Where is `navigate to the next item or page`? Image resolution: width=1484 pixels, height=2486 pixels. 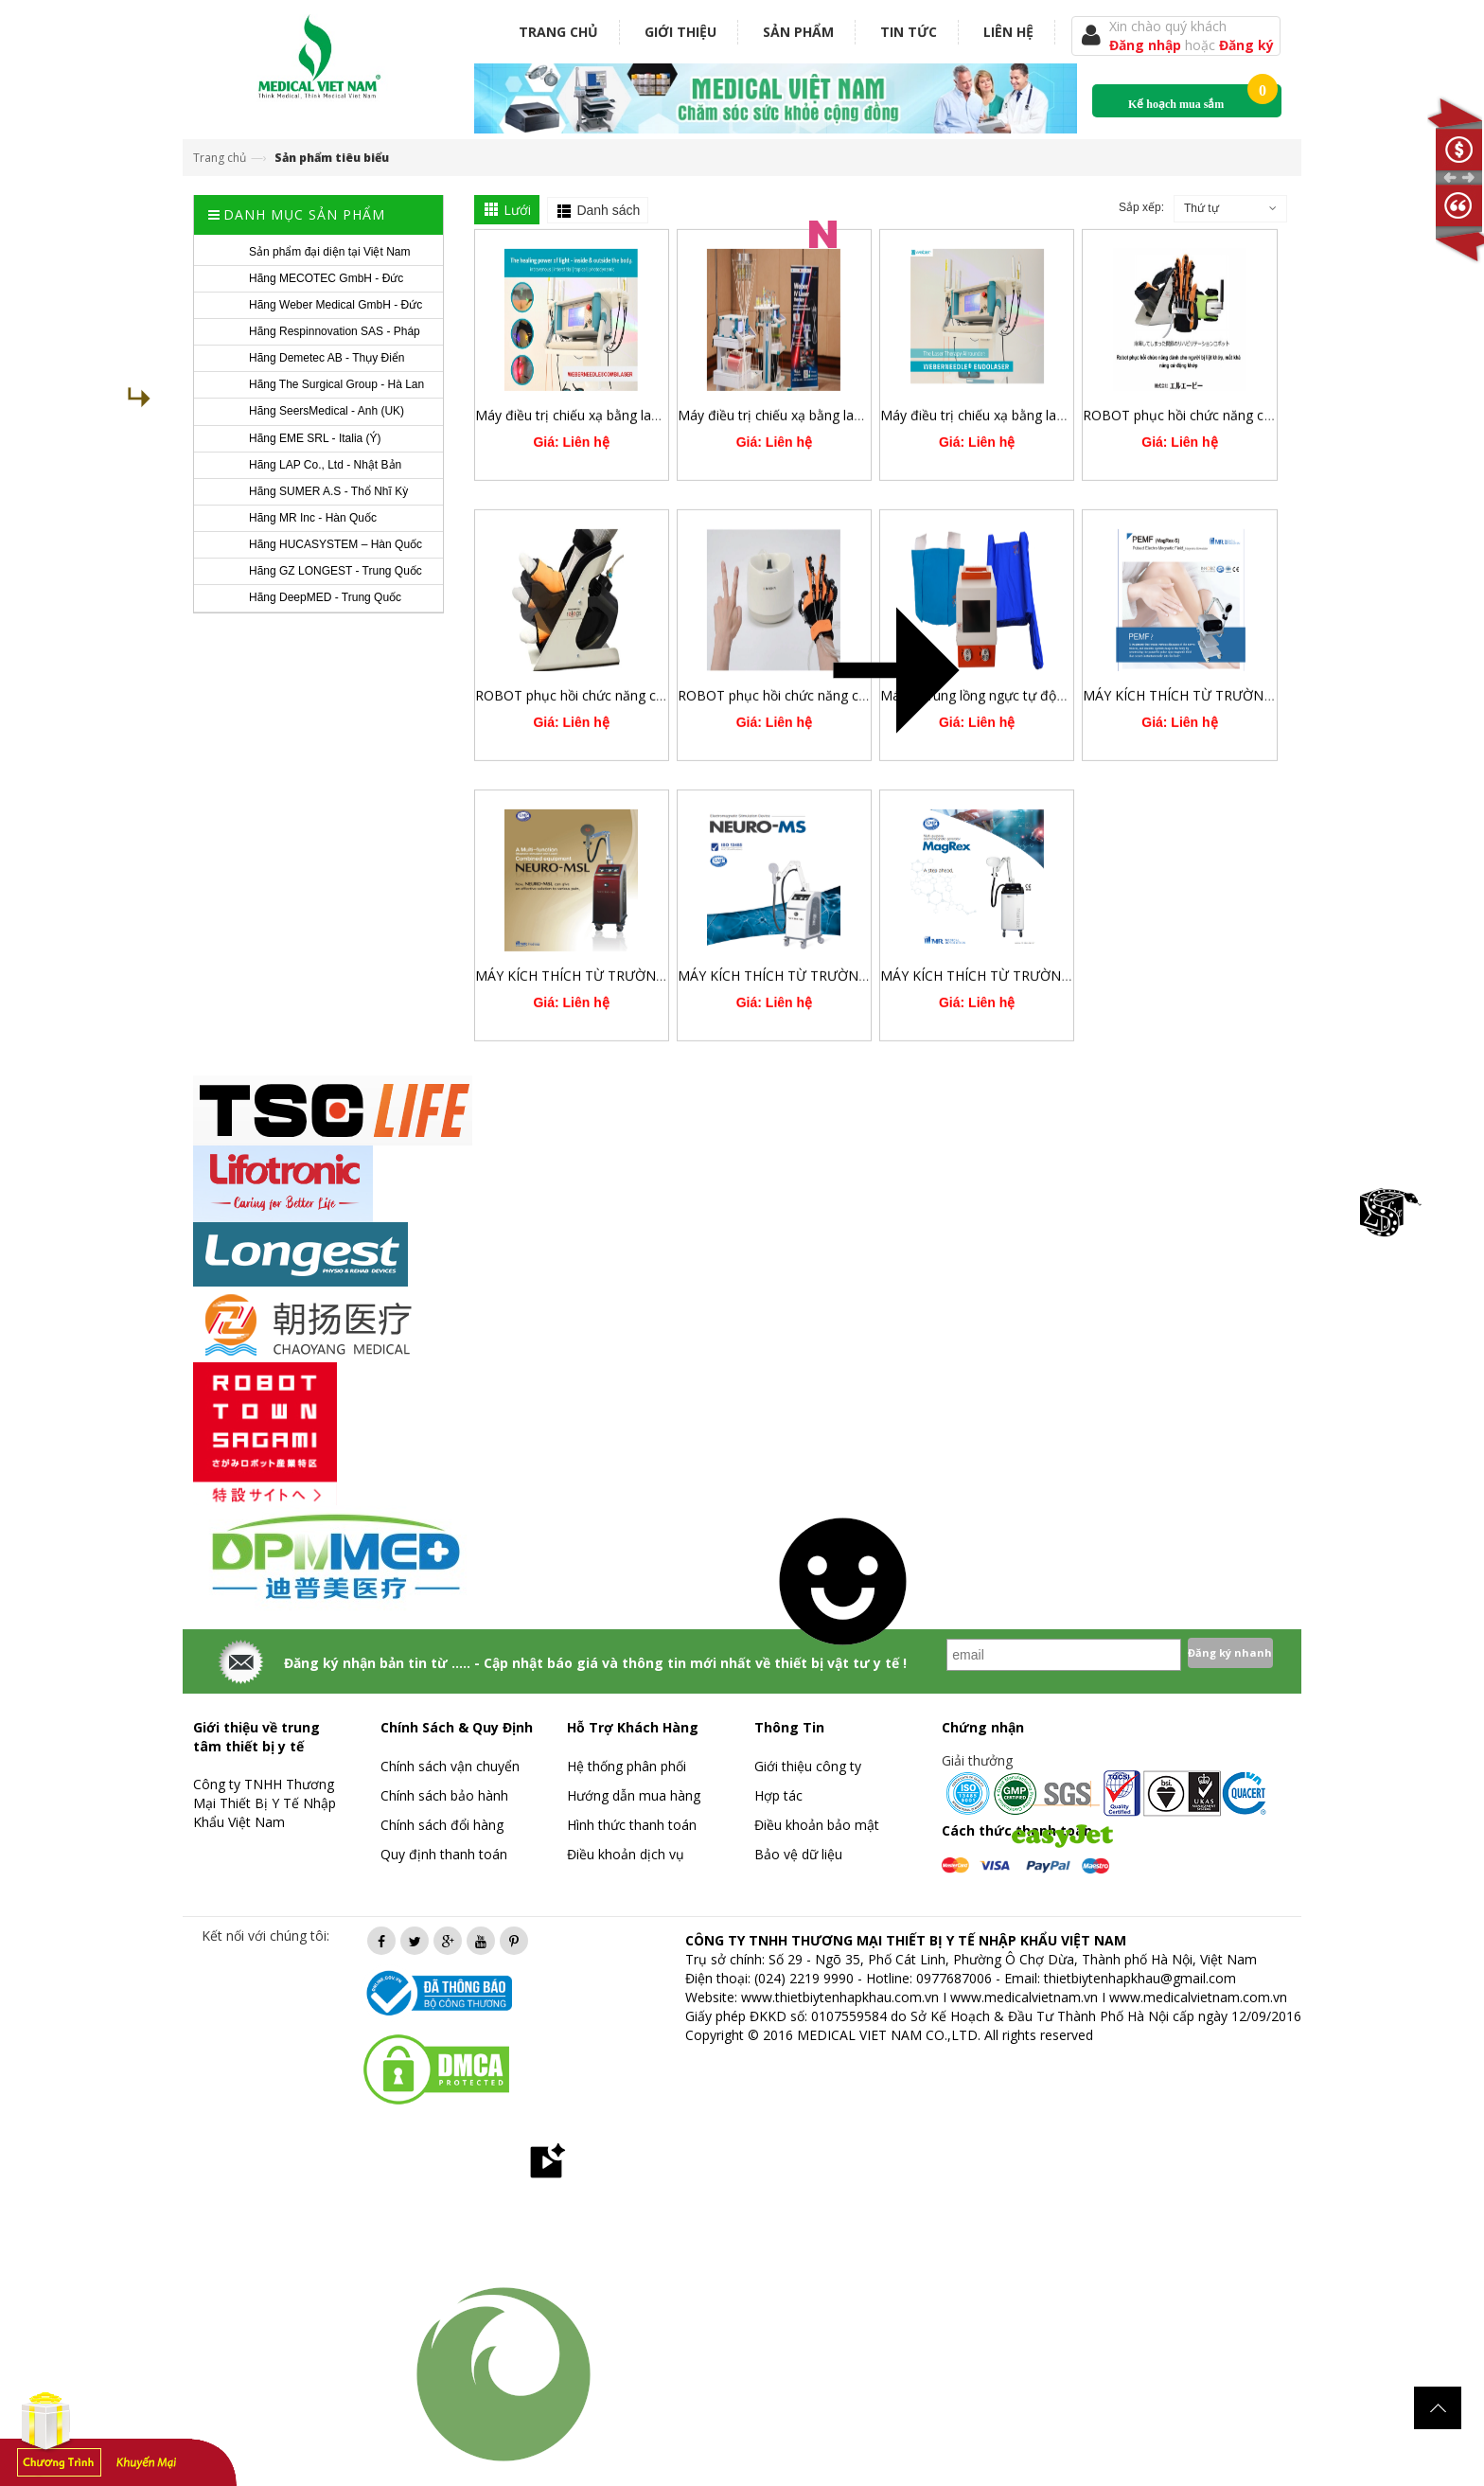
navigate to the next item or page is located at coordinates (896, 670).